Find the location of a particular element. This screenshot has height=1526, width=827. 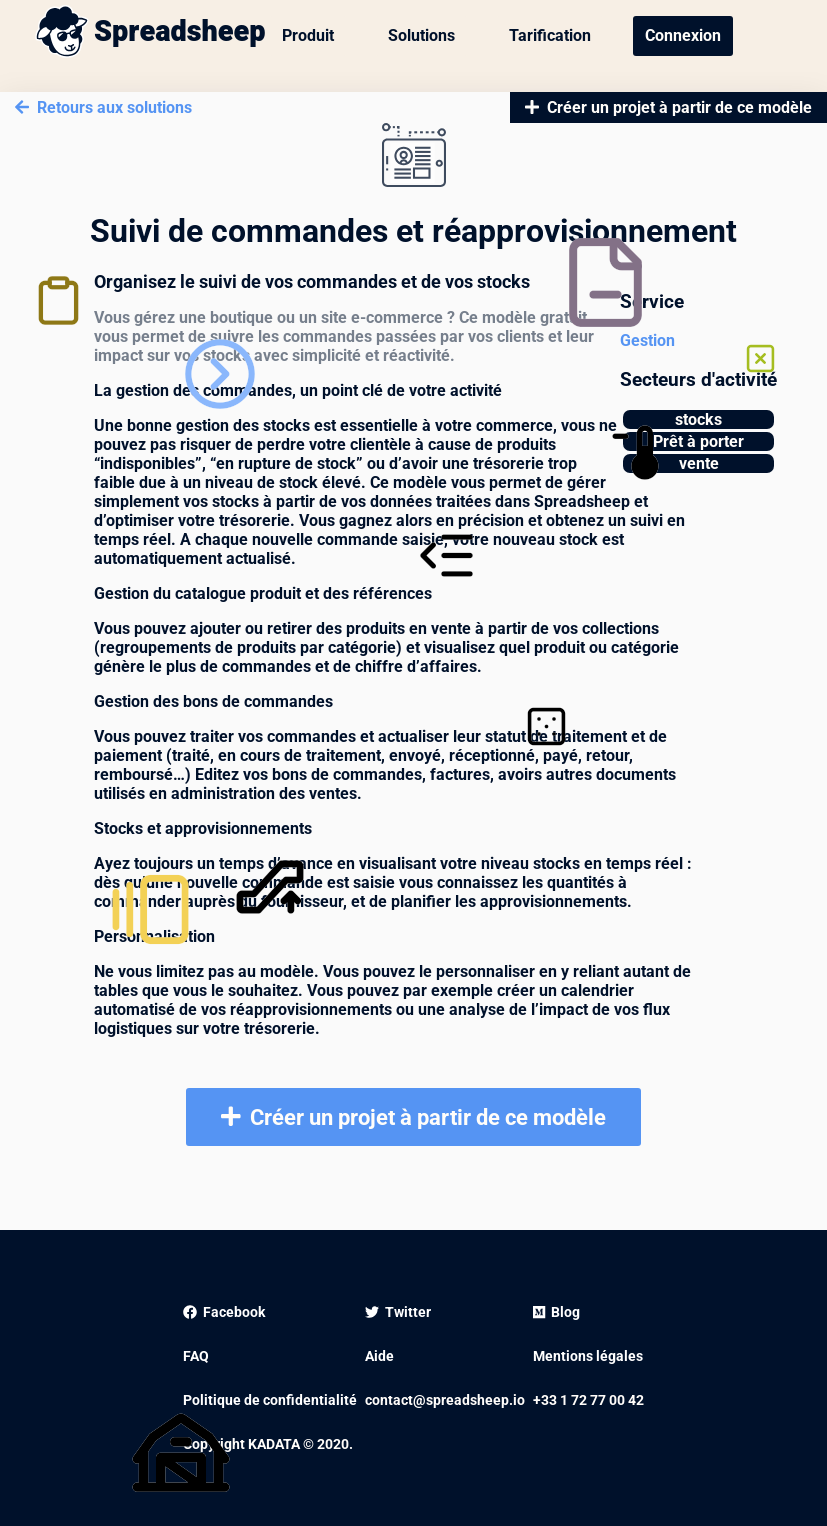

copy content to clipboard is located at coordinates (58, 300).